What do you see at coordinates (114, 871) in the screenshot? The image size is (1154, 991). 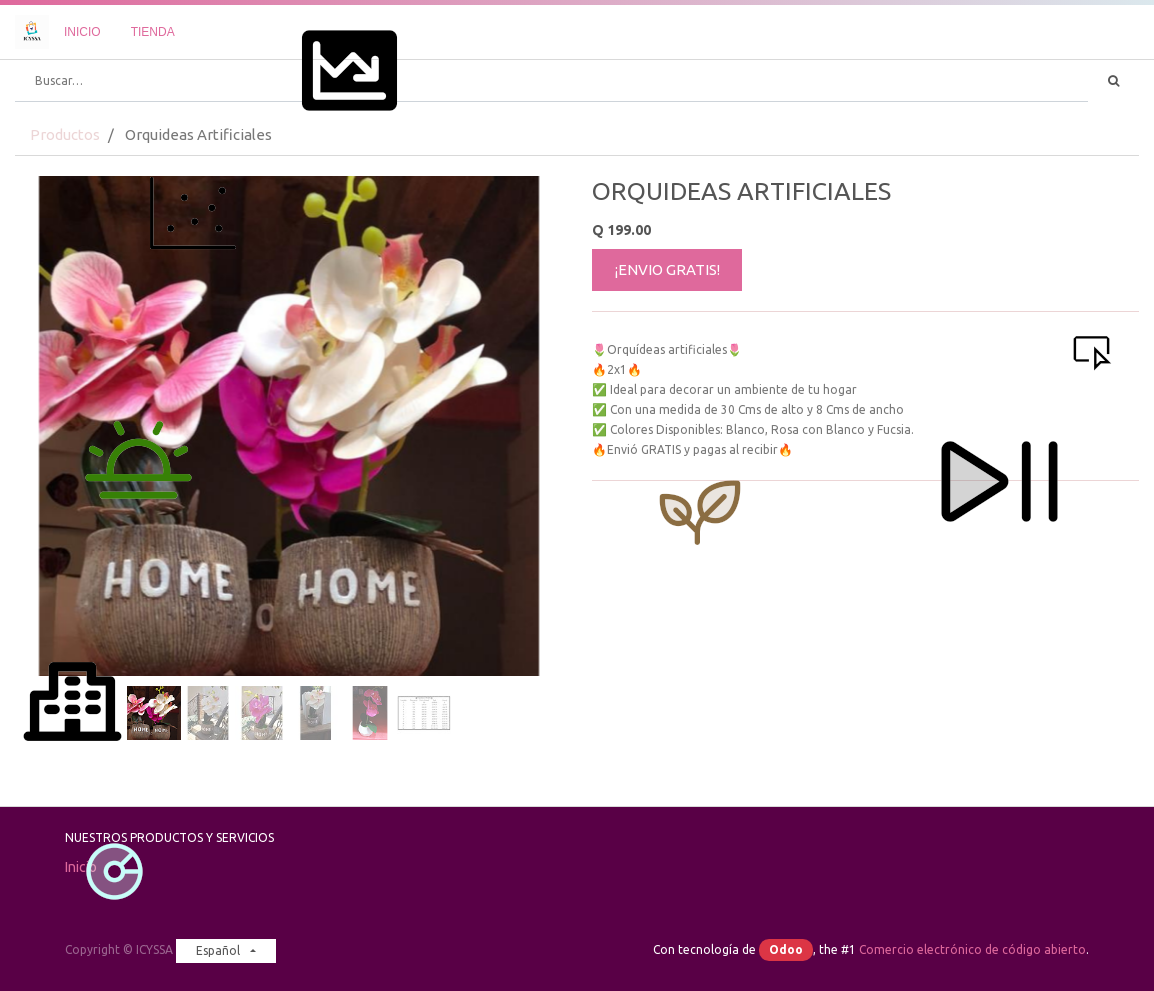 I see `play or access music library` at bounding box center [114, 871].